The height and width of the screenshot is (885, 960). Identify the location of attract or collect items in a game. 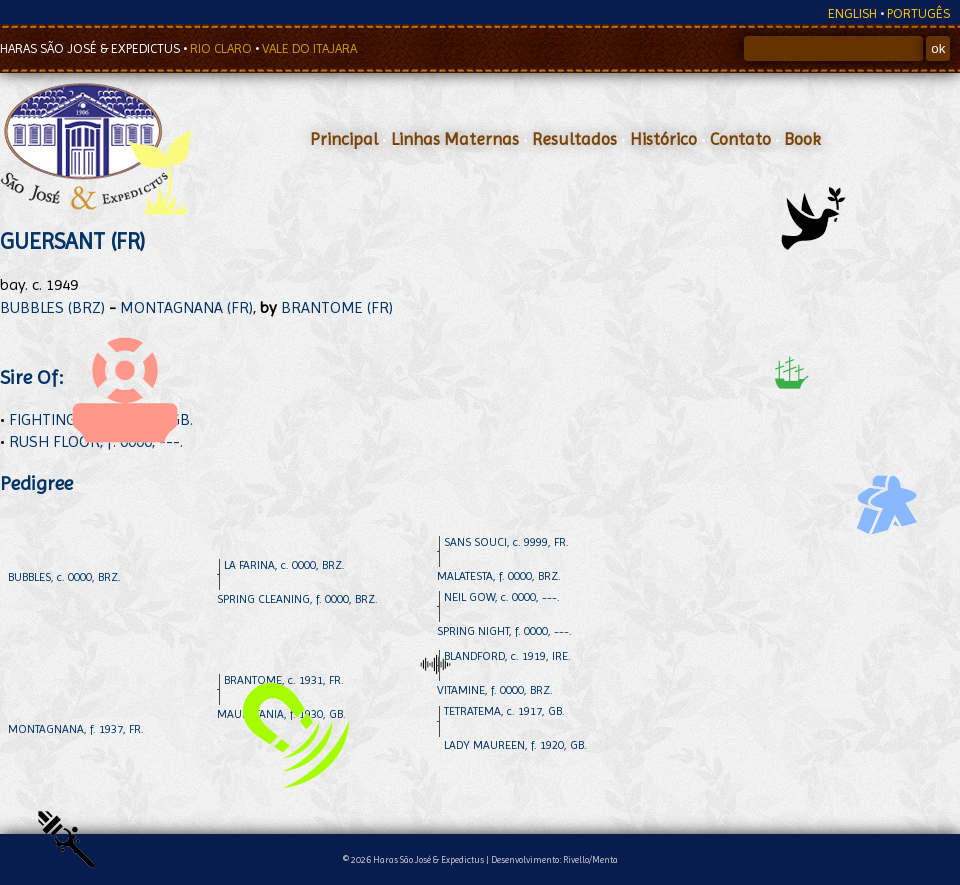
(295, 734).